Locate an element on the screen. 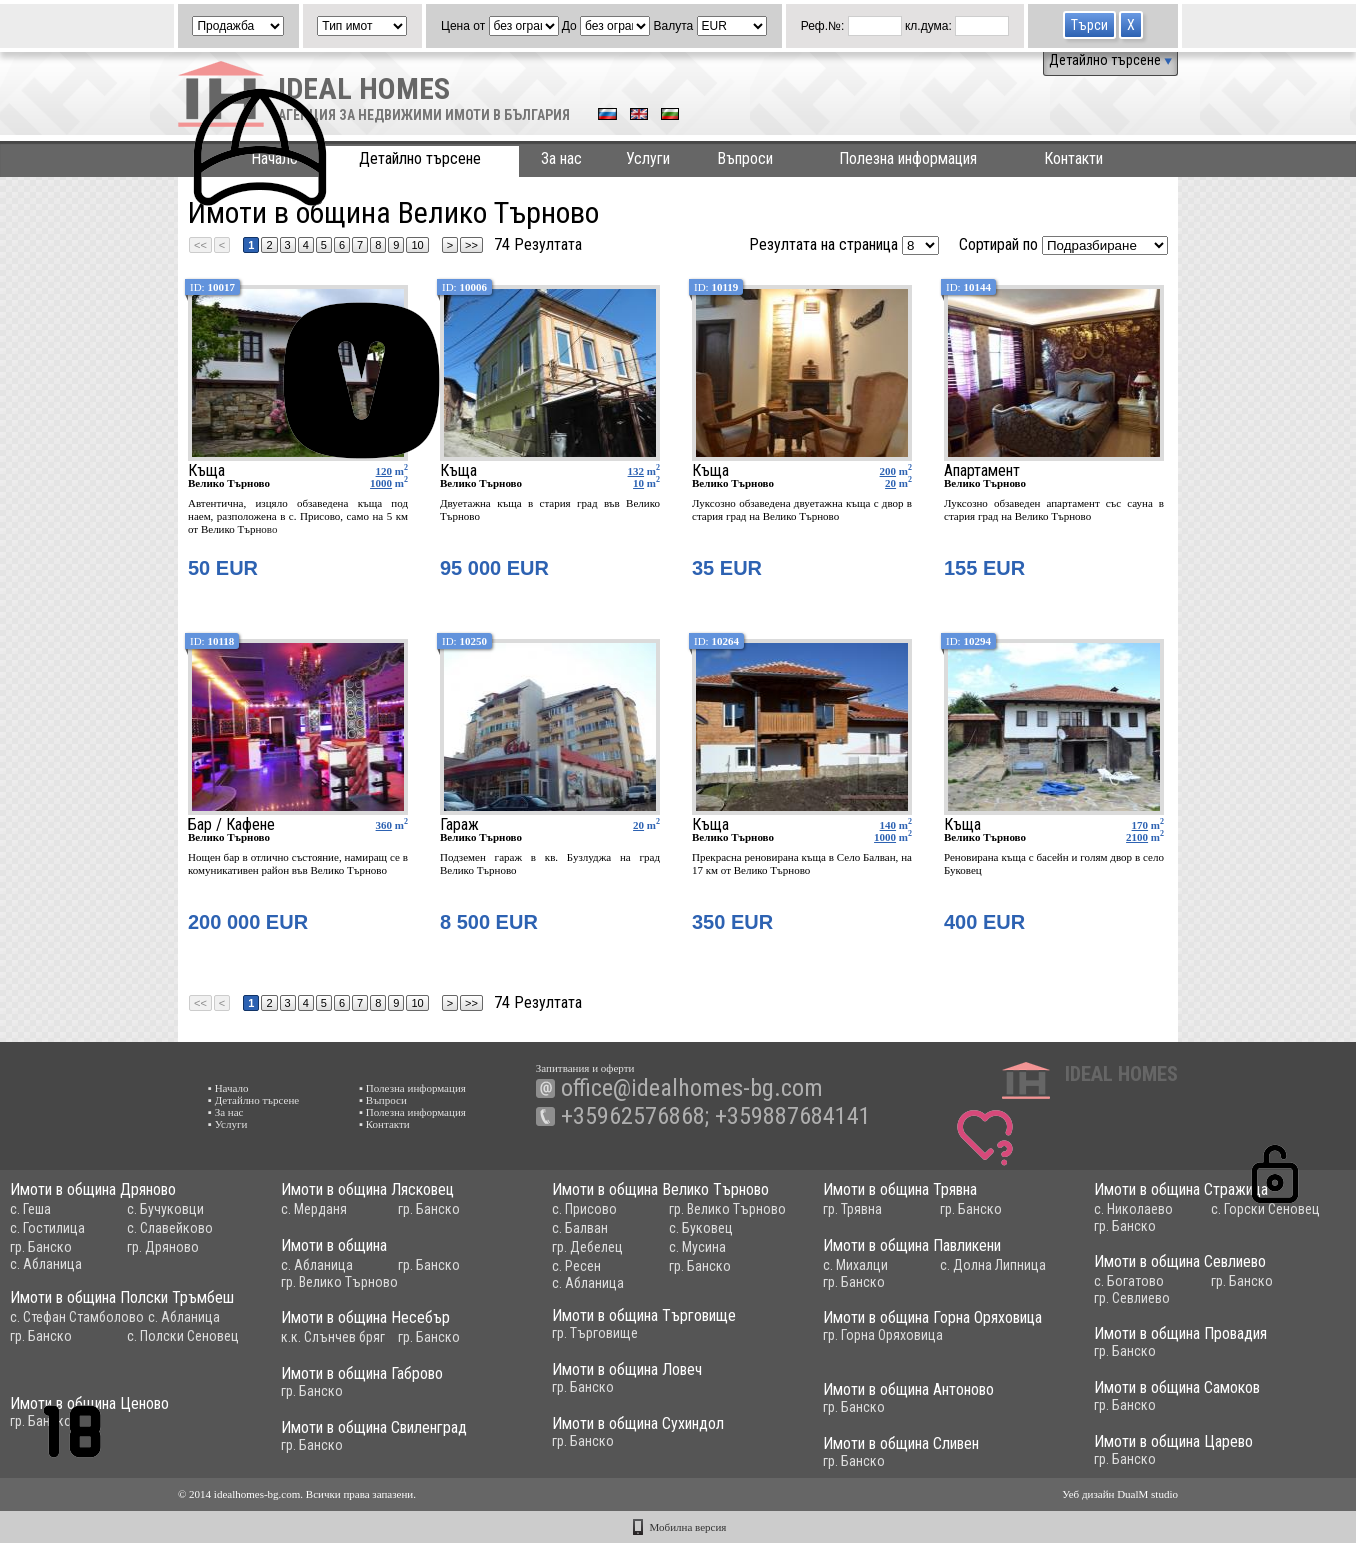  unlock a secured item or account is located at coordinates (1275, 1174).